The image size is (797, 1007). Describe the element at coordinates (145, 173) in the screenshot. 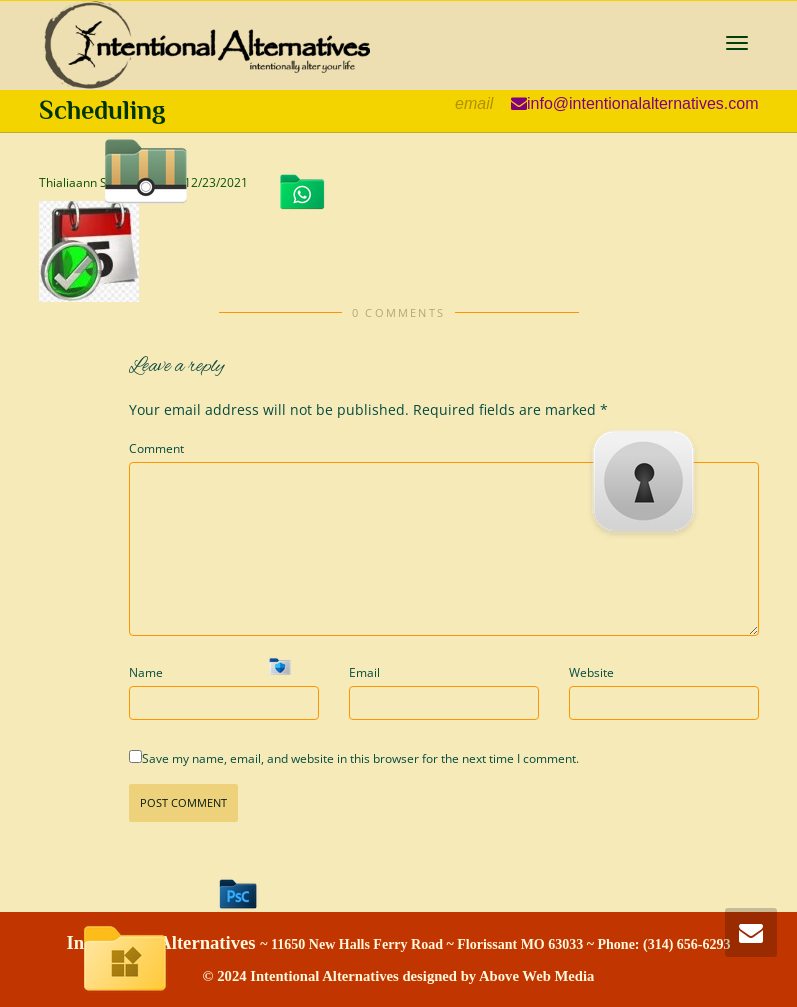

I see `folder containing pokémon safari ball themed content` at that location.